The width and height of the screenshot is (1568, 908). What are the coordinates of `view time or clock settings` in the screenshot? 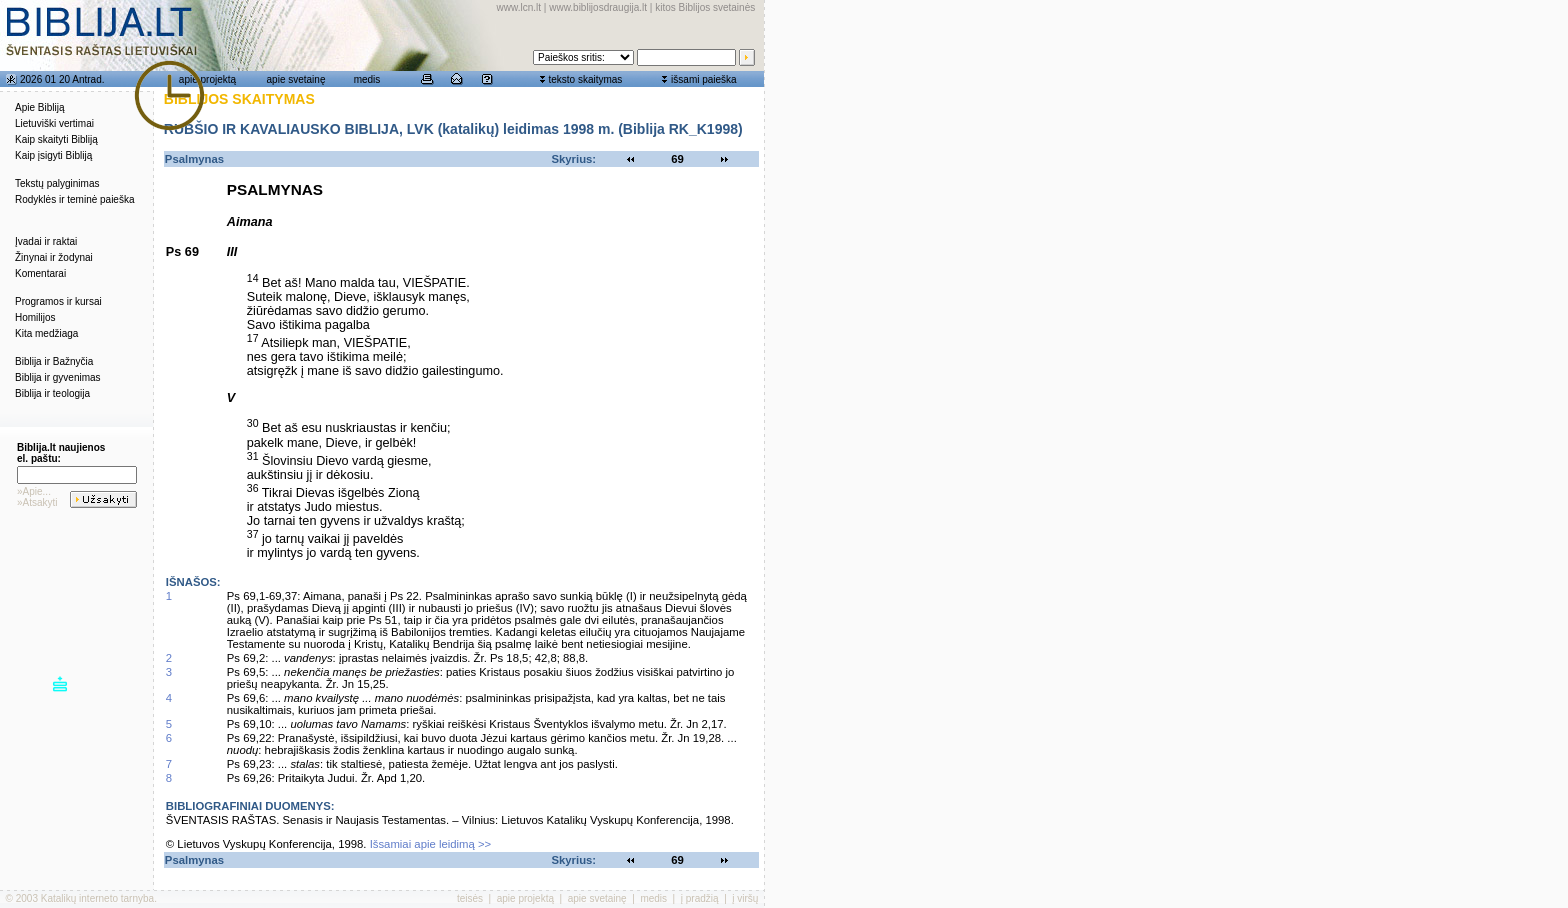 It's located at (169, 95).